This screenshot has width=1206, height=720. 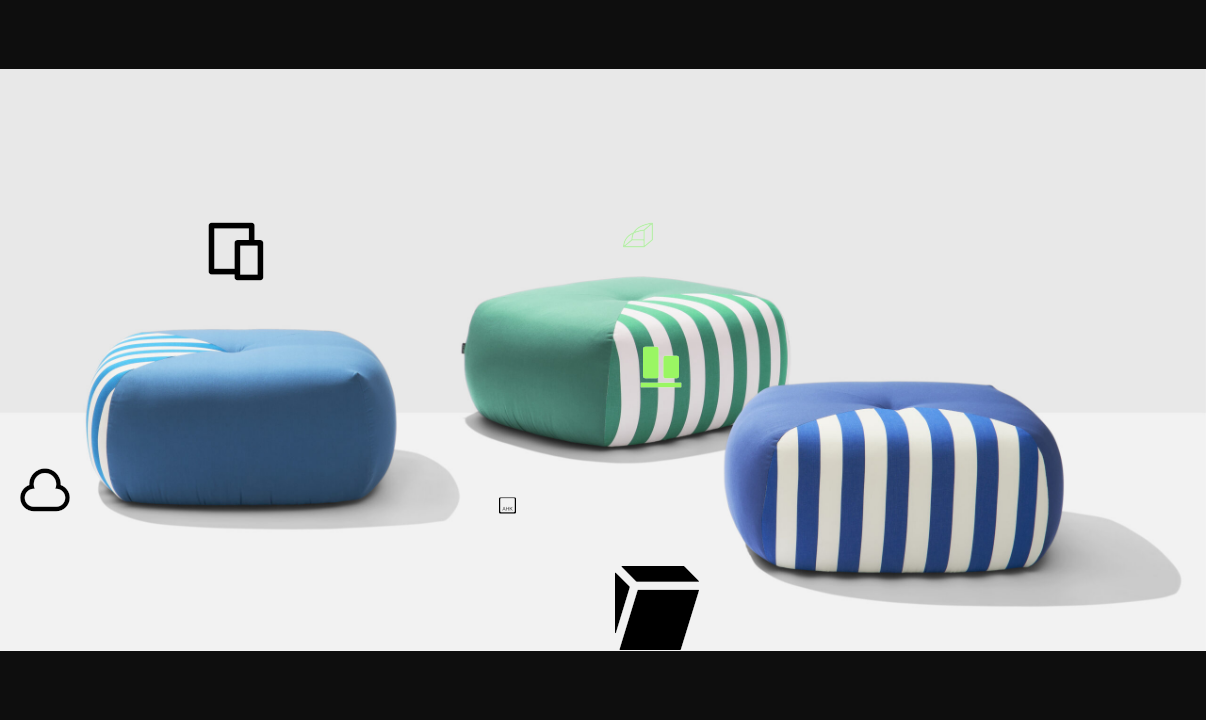 What do you see at coordinates (45, 491) in the screenshot?
I see `indicates cloudy weather conditions` at bounding box center [45, 491].